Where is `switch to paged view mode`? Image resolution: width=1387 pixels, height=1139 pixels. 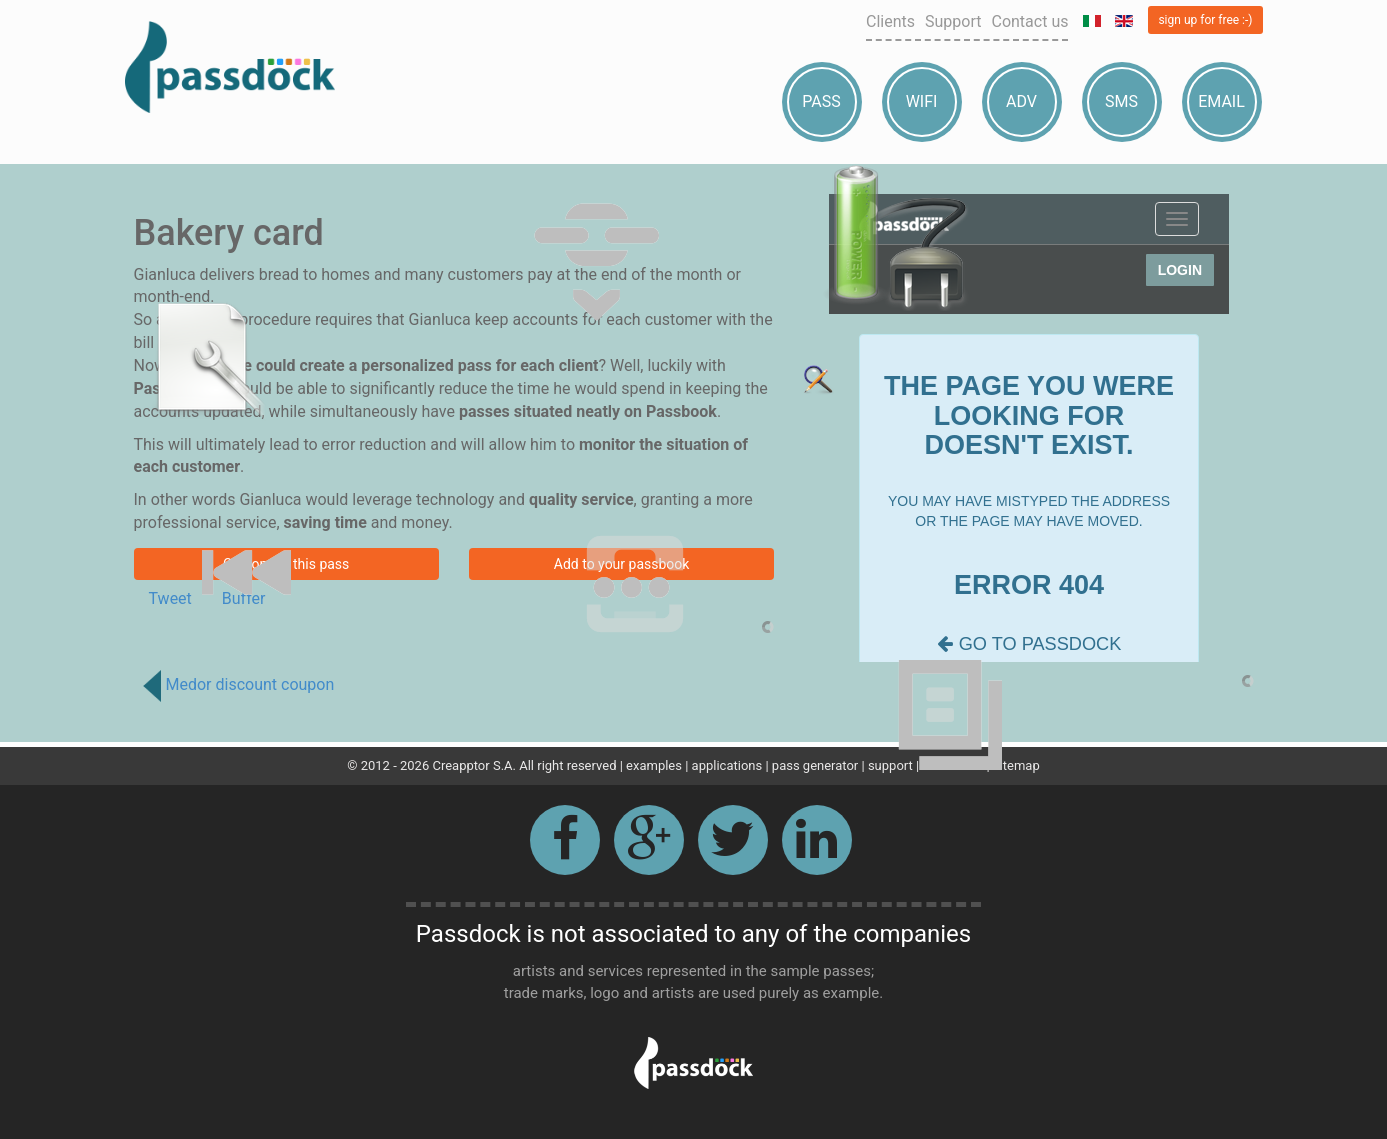 switch to paged view mode is located at coordinates (947, 715).